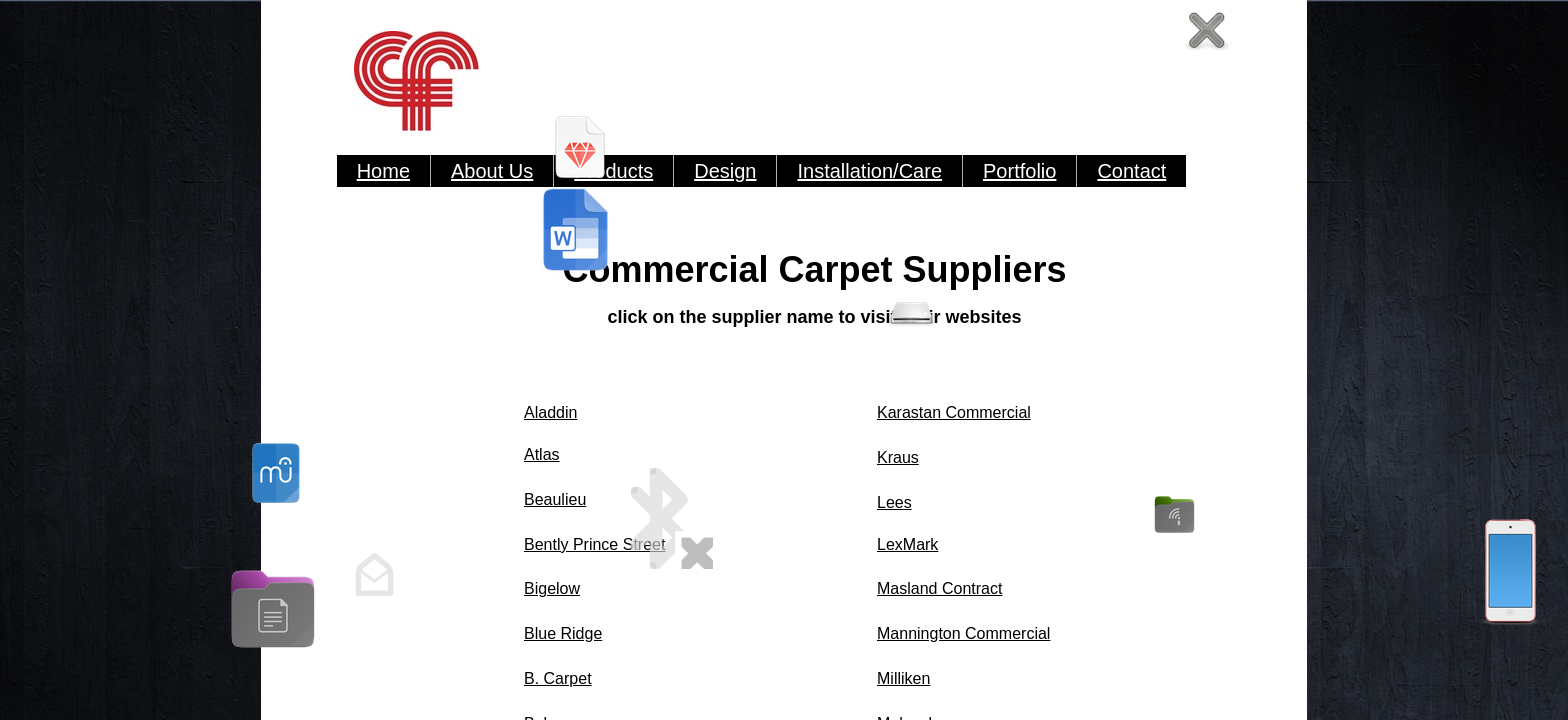  I want to click on open documents folder, so click(273, 609).